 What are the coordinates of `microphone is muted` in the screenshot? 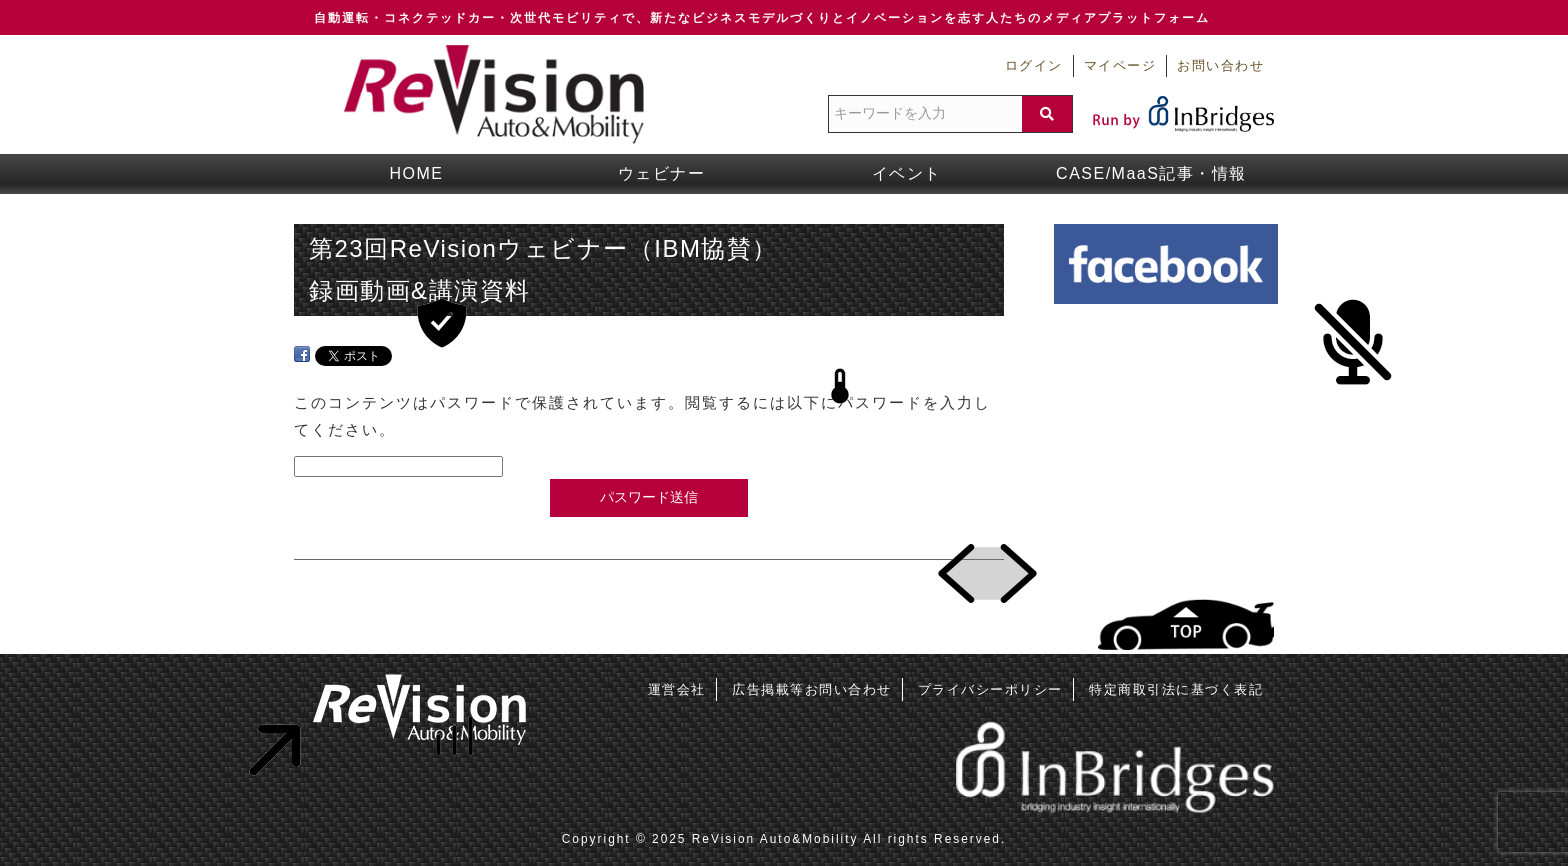 It's located at (1353, 342).